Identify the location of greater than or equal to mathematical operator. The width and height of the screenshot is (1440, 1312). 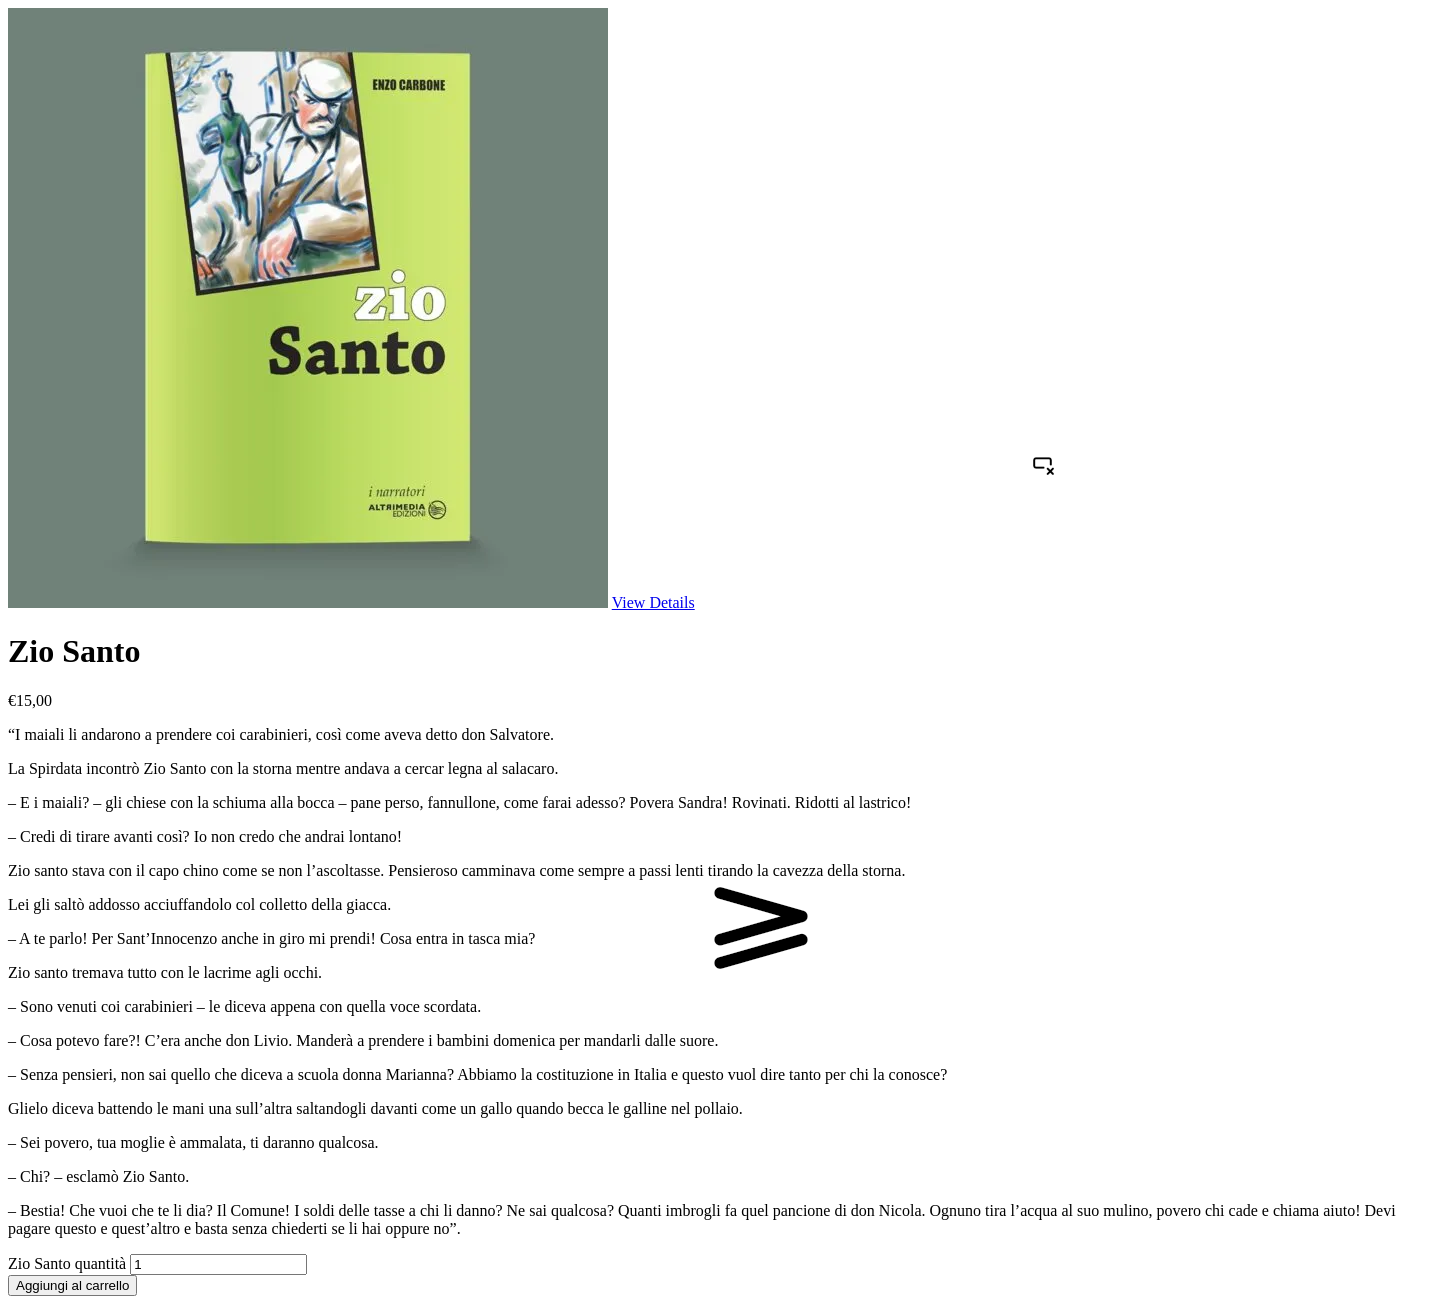
(761, 928).